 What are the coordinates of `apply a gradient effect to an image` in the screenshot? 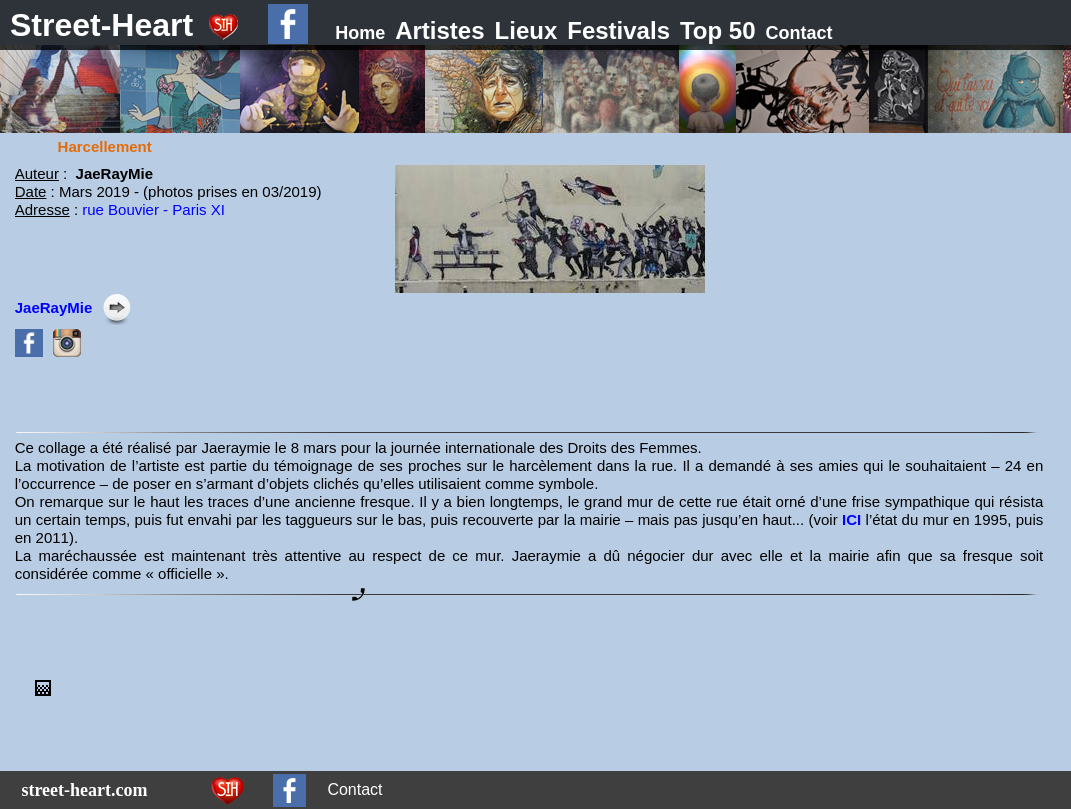 It's located at (43, 688).